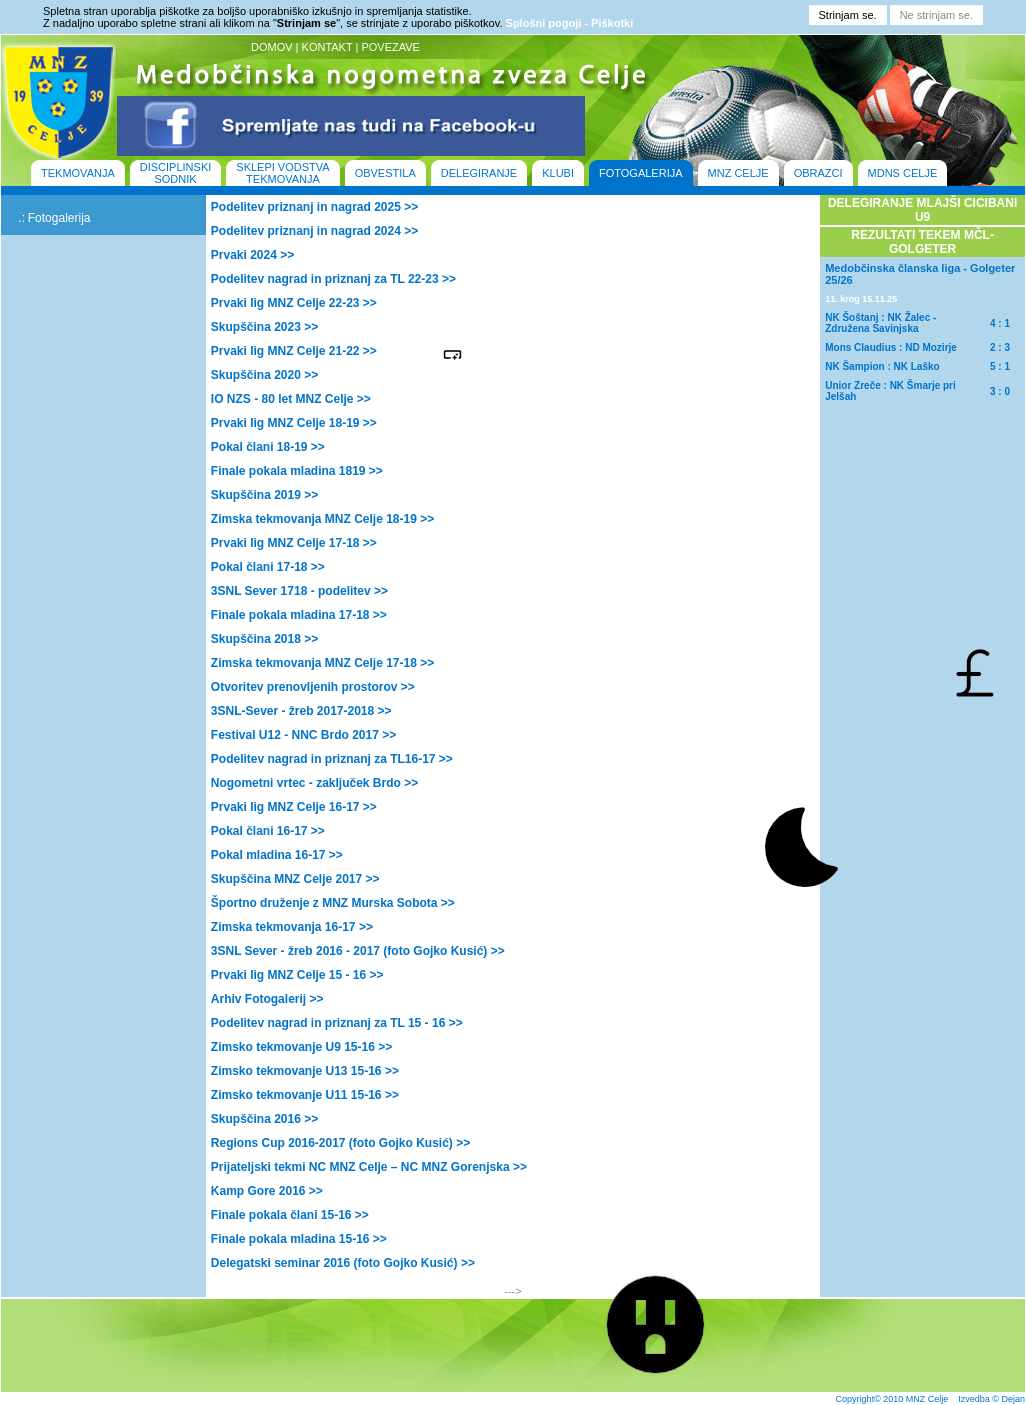 Image resolution: width=1026 pixels, height=1405 pixels. Describe the element at coordinates (452, 354) in the screenshot. I see `add a smart or AI-powered action button` at that location.